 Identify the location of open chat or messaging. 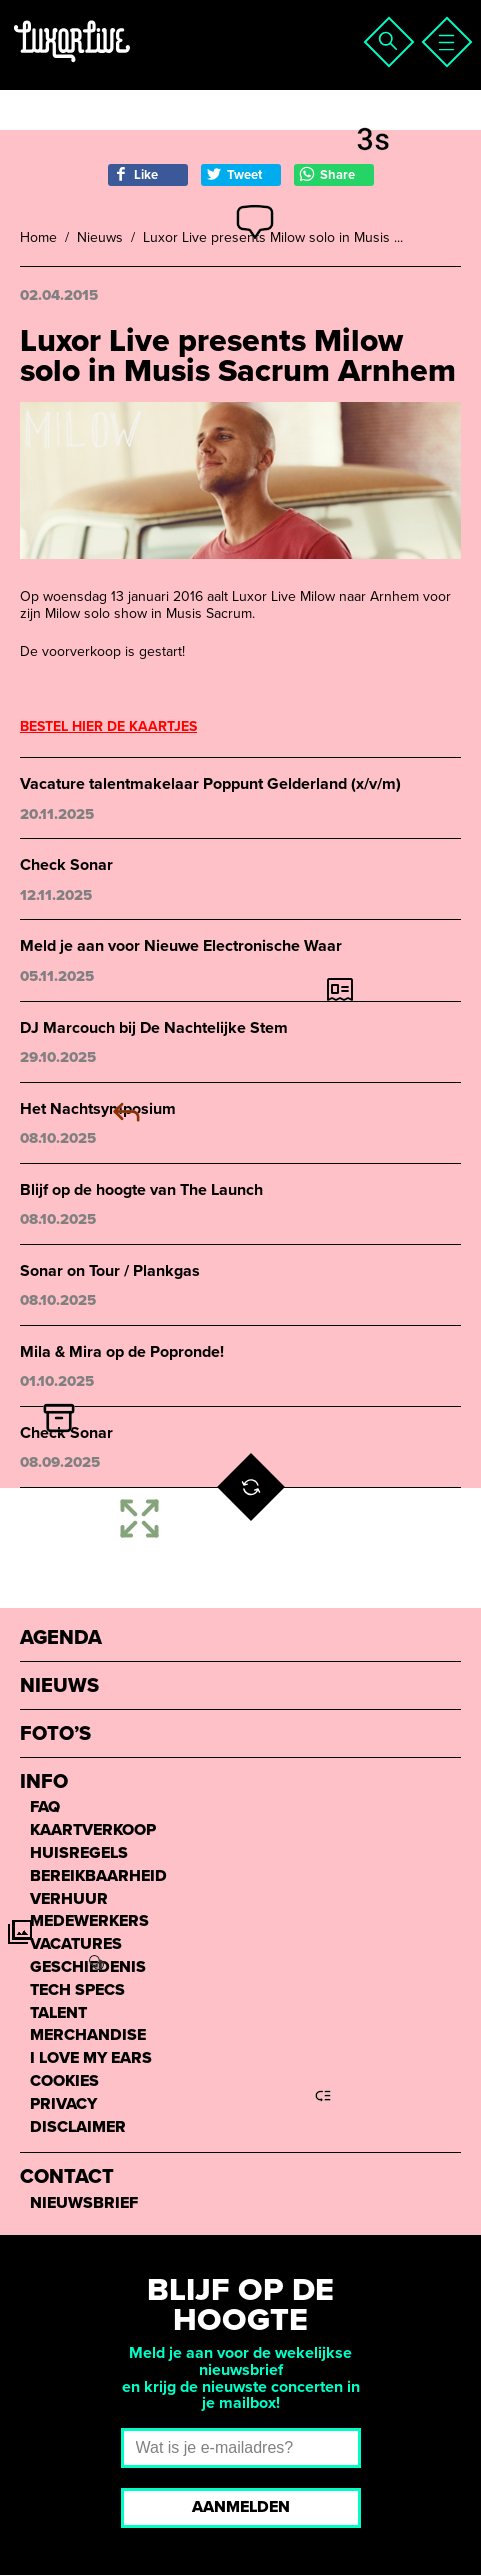
(255, 222).